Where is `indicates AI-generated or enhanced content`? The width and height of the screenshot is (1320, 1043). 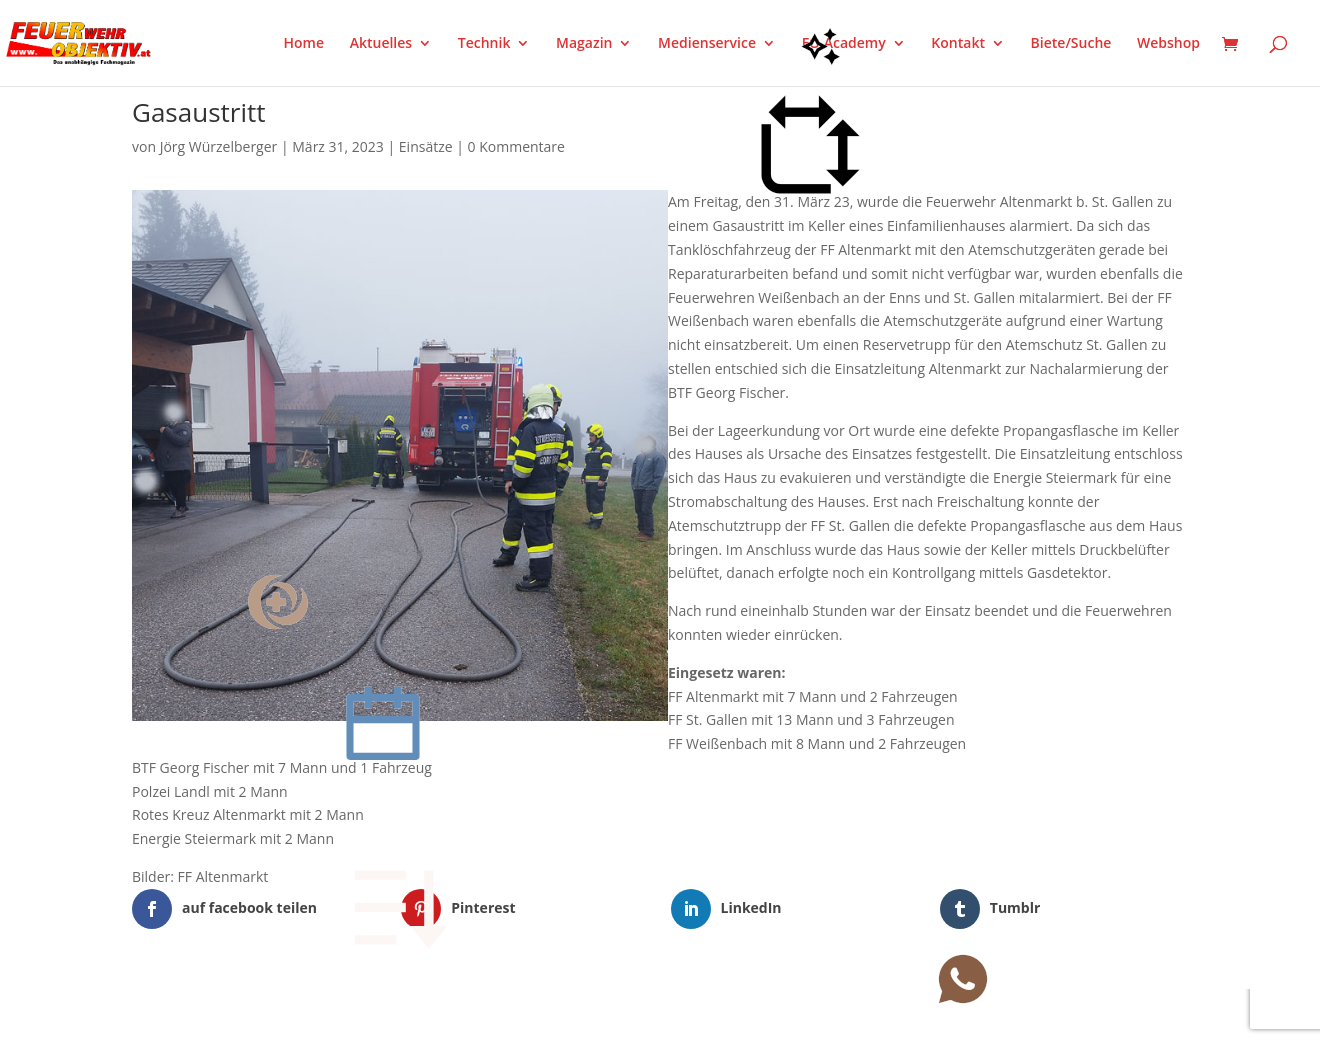
indicates AI-generated or enhanced content is located at coordinates (821, 46).